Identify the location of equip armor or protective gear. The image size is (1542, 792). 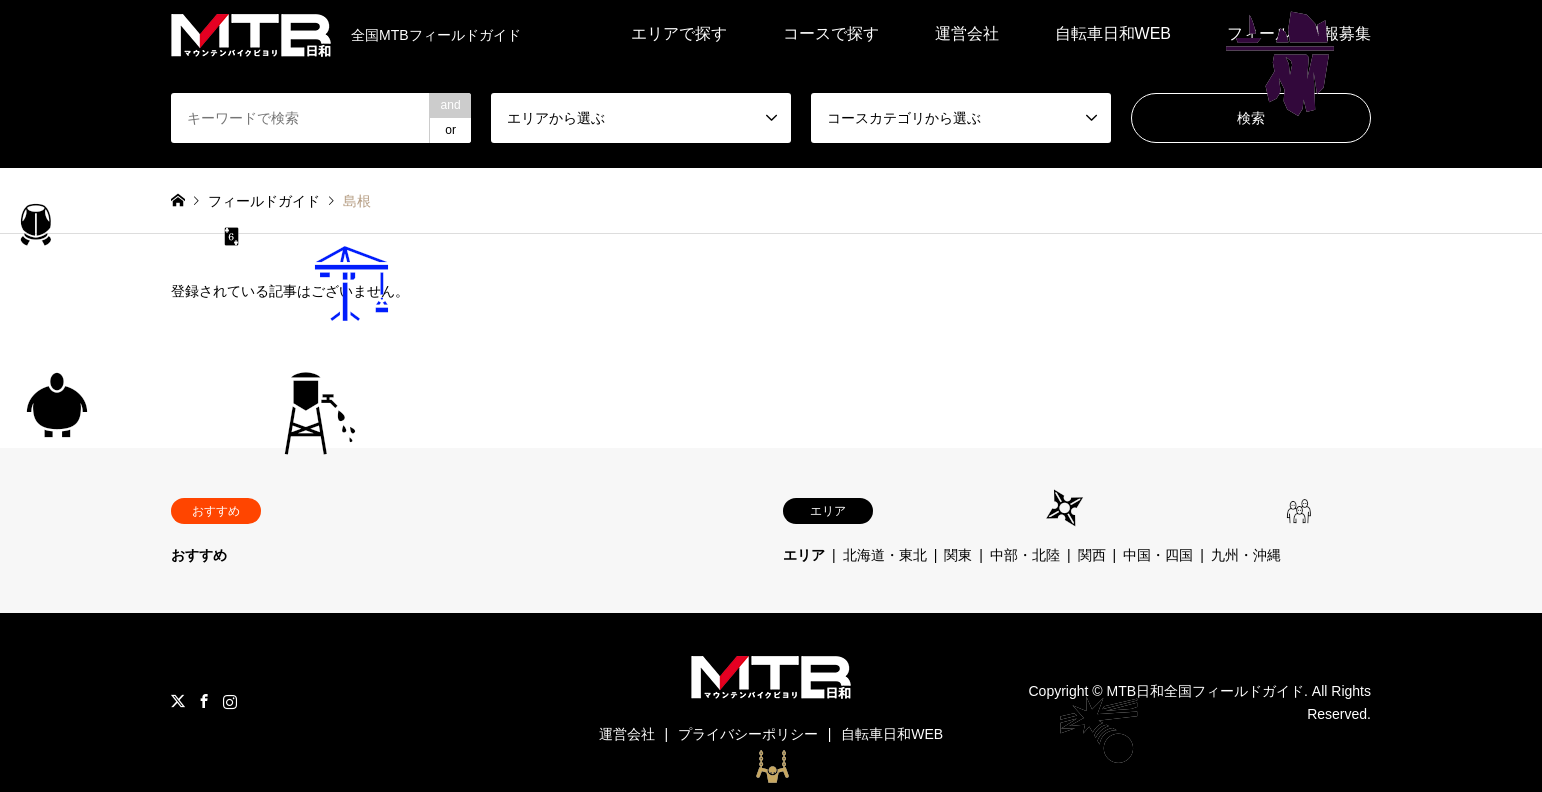
(35, 224).